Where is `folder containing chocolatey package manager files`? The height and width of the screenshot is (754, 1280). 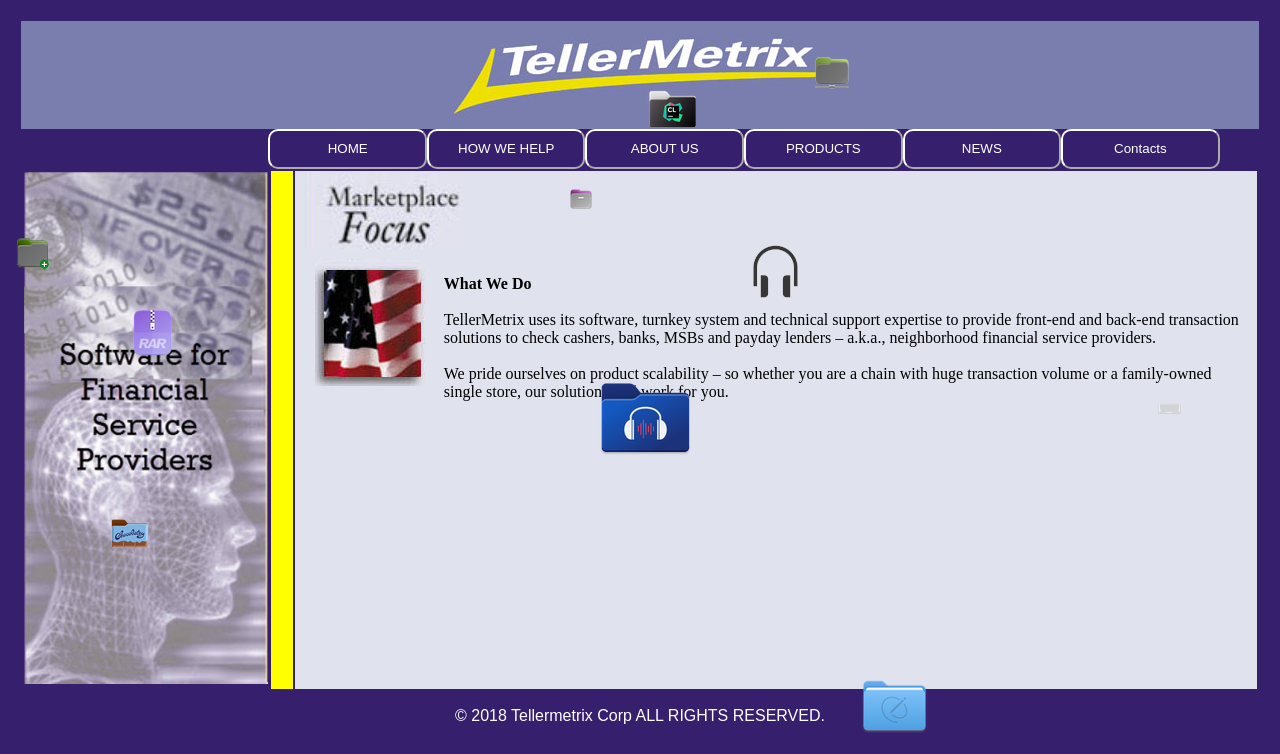
folder containing chocolatey package manager files is located at coordinates (129, 534).